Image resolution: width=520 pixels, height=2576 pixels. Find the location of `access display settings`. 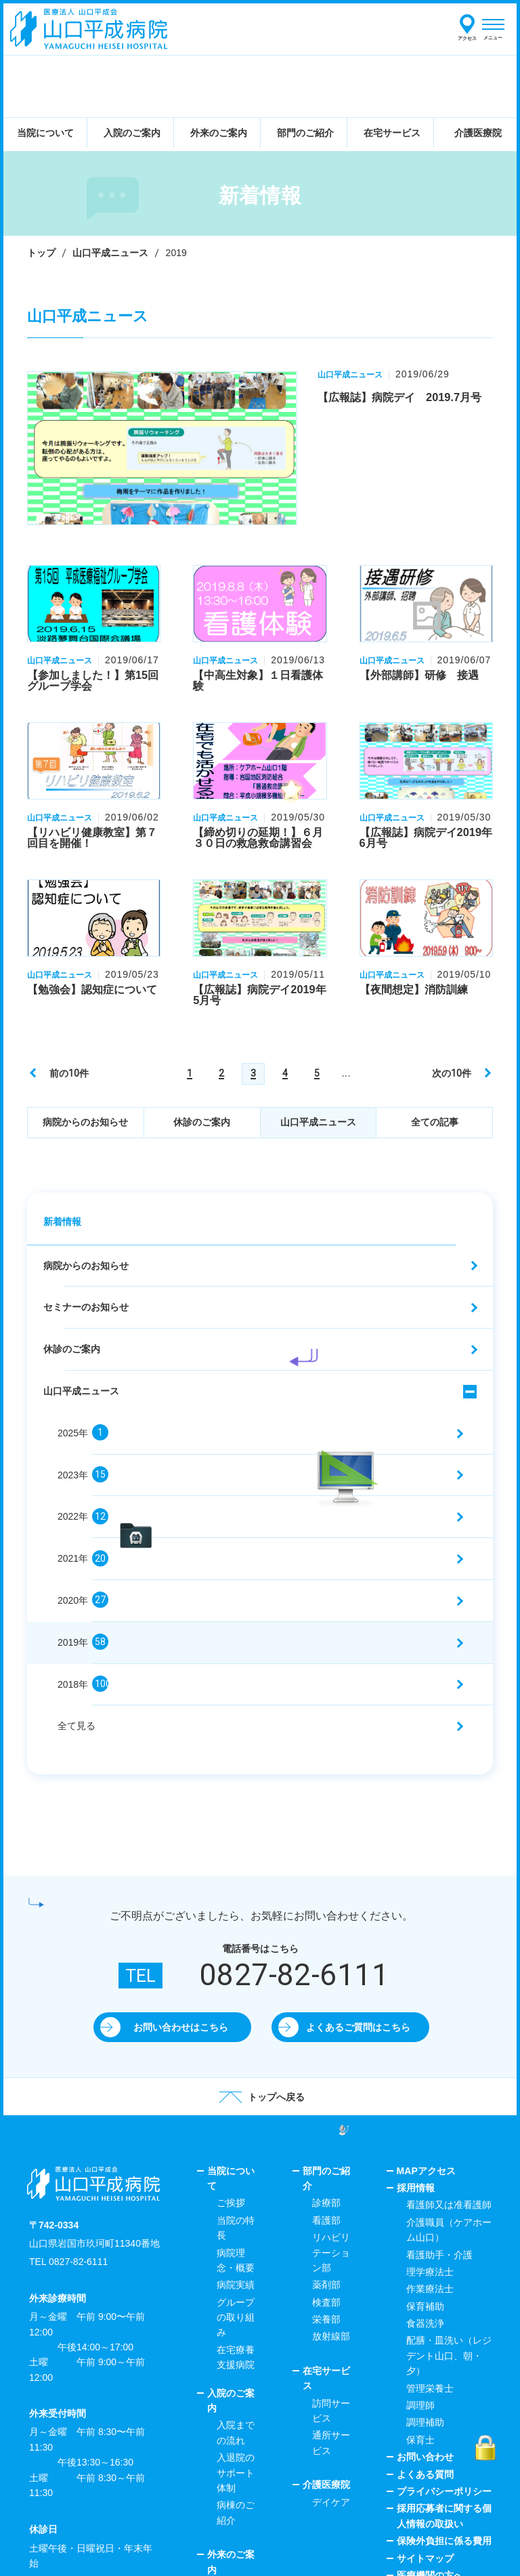

access display settings is located at coordinates (347, 1476).